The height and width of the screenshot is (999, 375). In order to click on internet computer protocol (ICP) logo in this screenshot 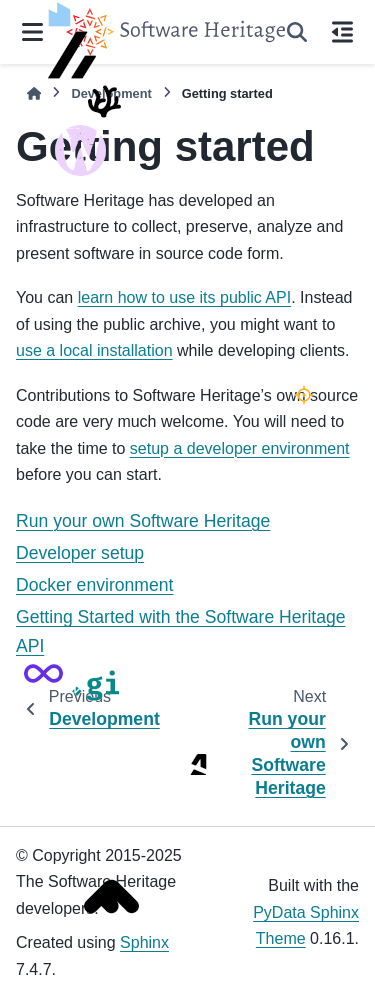, I will do `click(43, 673)`.